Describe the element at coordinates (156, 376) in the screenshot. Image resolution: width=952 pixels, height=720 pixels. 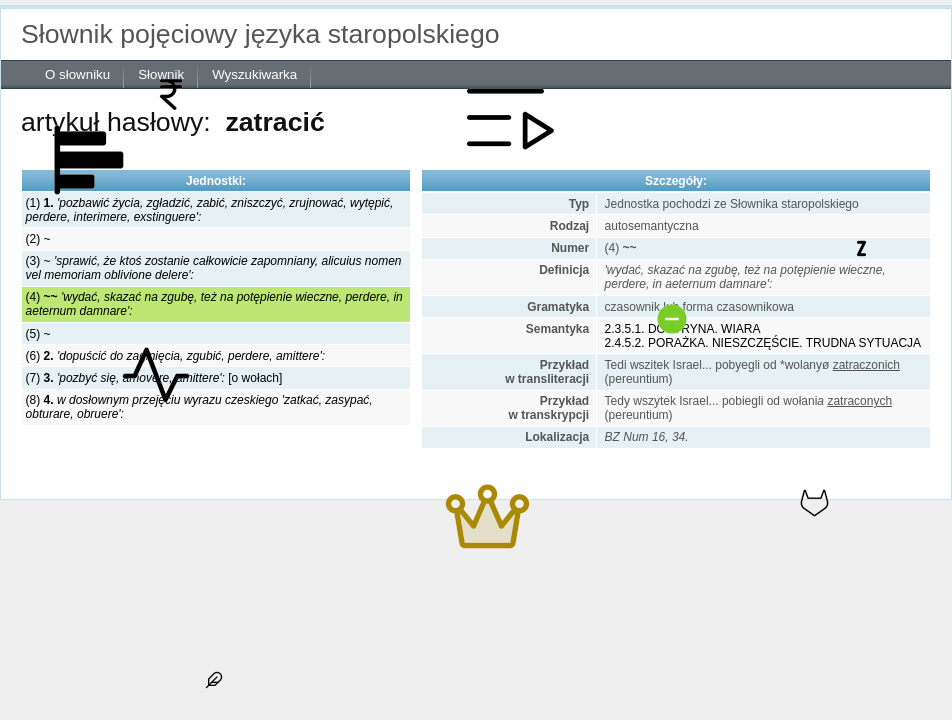
I see `view health or heart rate data` at that location.